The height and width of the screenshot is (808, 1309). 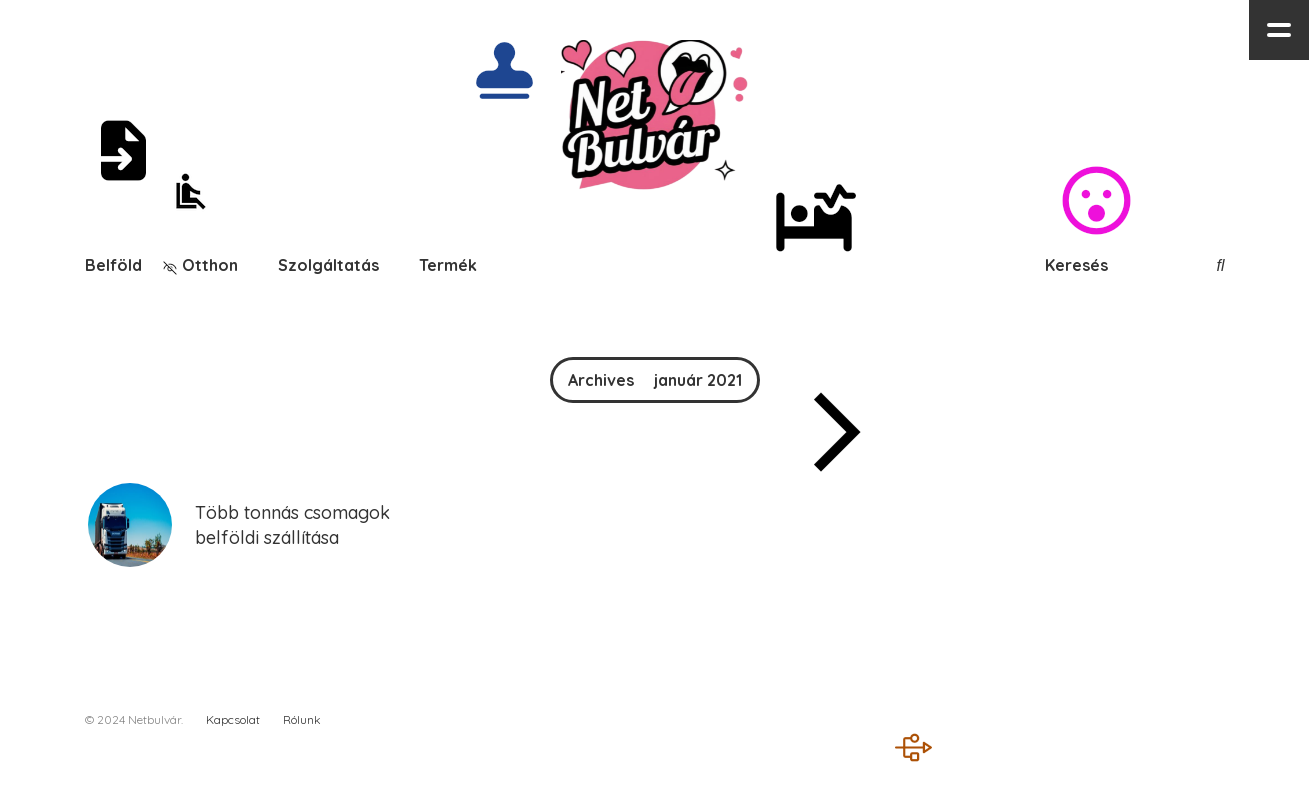 What do you see at coordinates (836, 432) in the screenshot?
I see `navigate to the next item or screen` at bounding box center [836, 432].